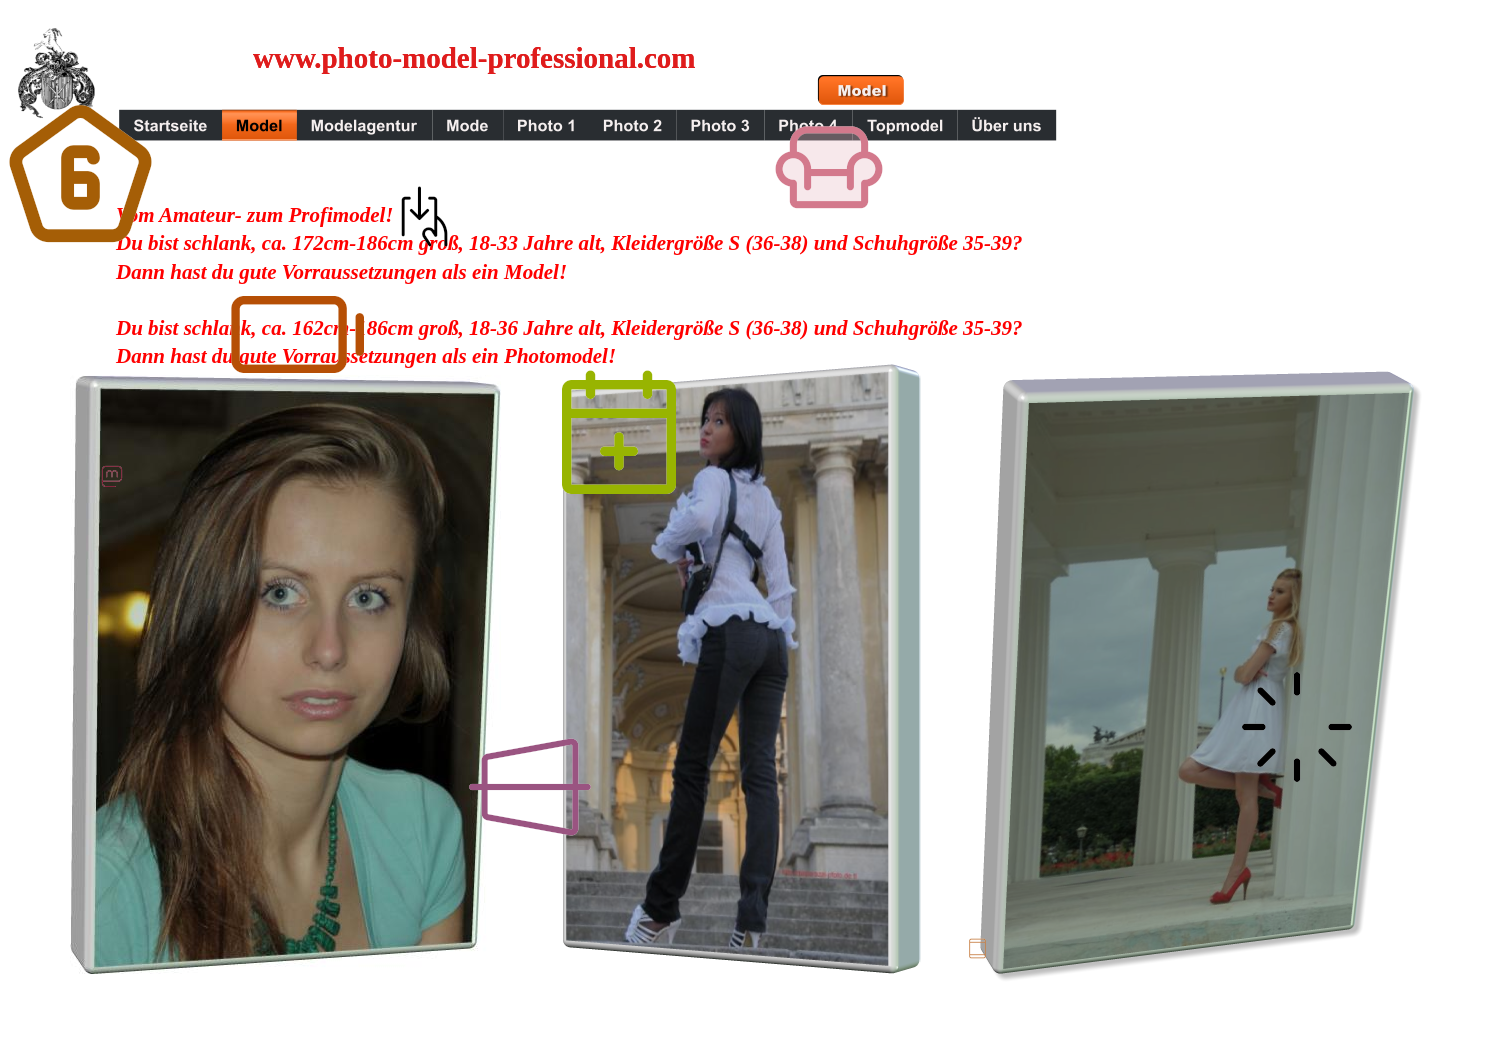  Describe the element at coordinates (1297, 727) in the screenshot. I see `indicates content is loading` at that location.